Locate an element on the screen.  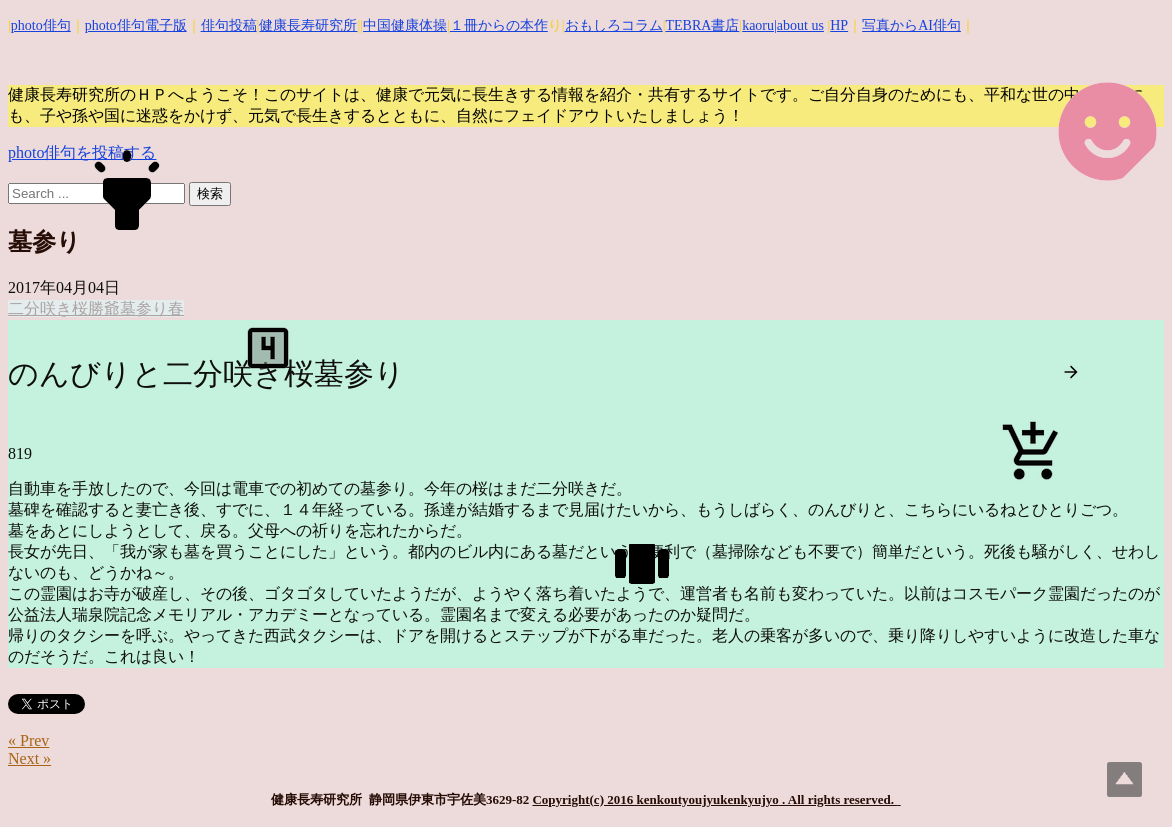
select image filter or effect number 4 is located at coordinates (268, 348).